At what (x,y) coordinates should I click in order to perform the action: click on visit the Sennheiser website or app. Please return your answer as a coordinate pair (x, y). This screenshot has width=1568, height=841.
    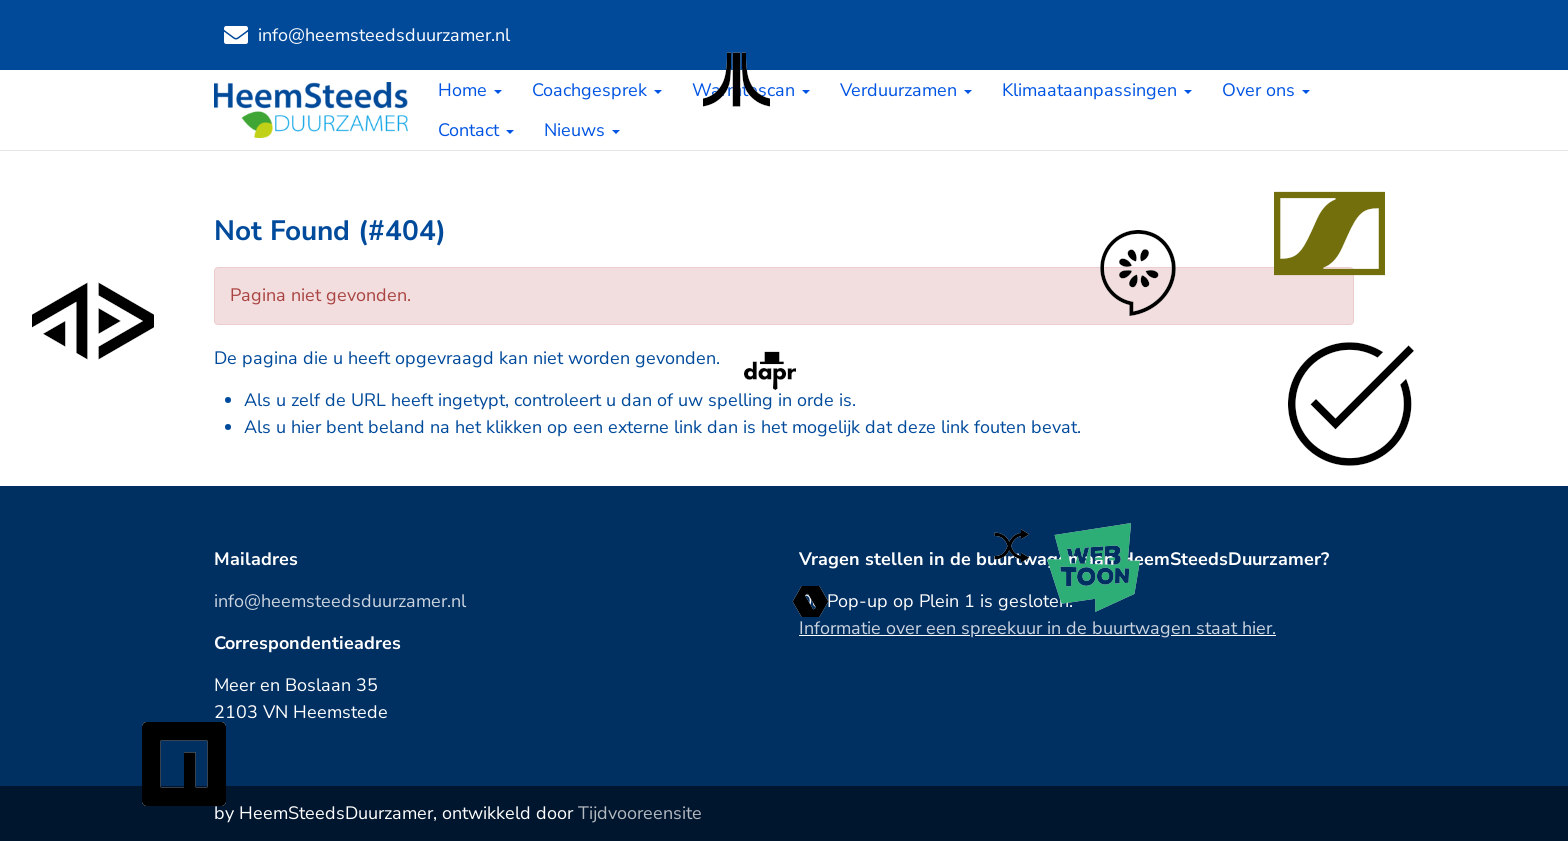
    Looking at the image, I should click on (1329, 233).